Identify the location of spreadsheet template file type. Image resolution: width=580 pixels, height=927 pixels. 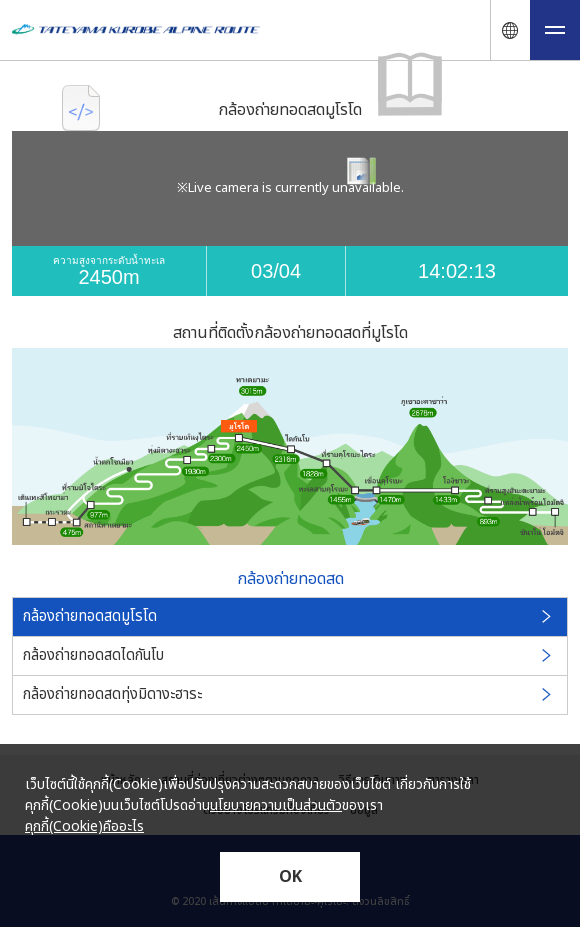
(361, 171).